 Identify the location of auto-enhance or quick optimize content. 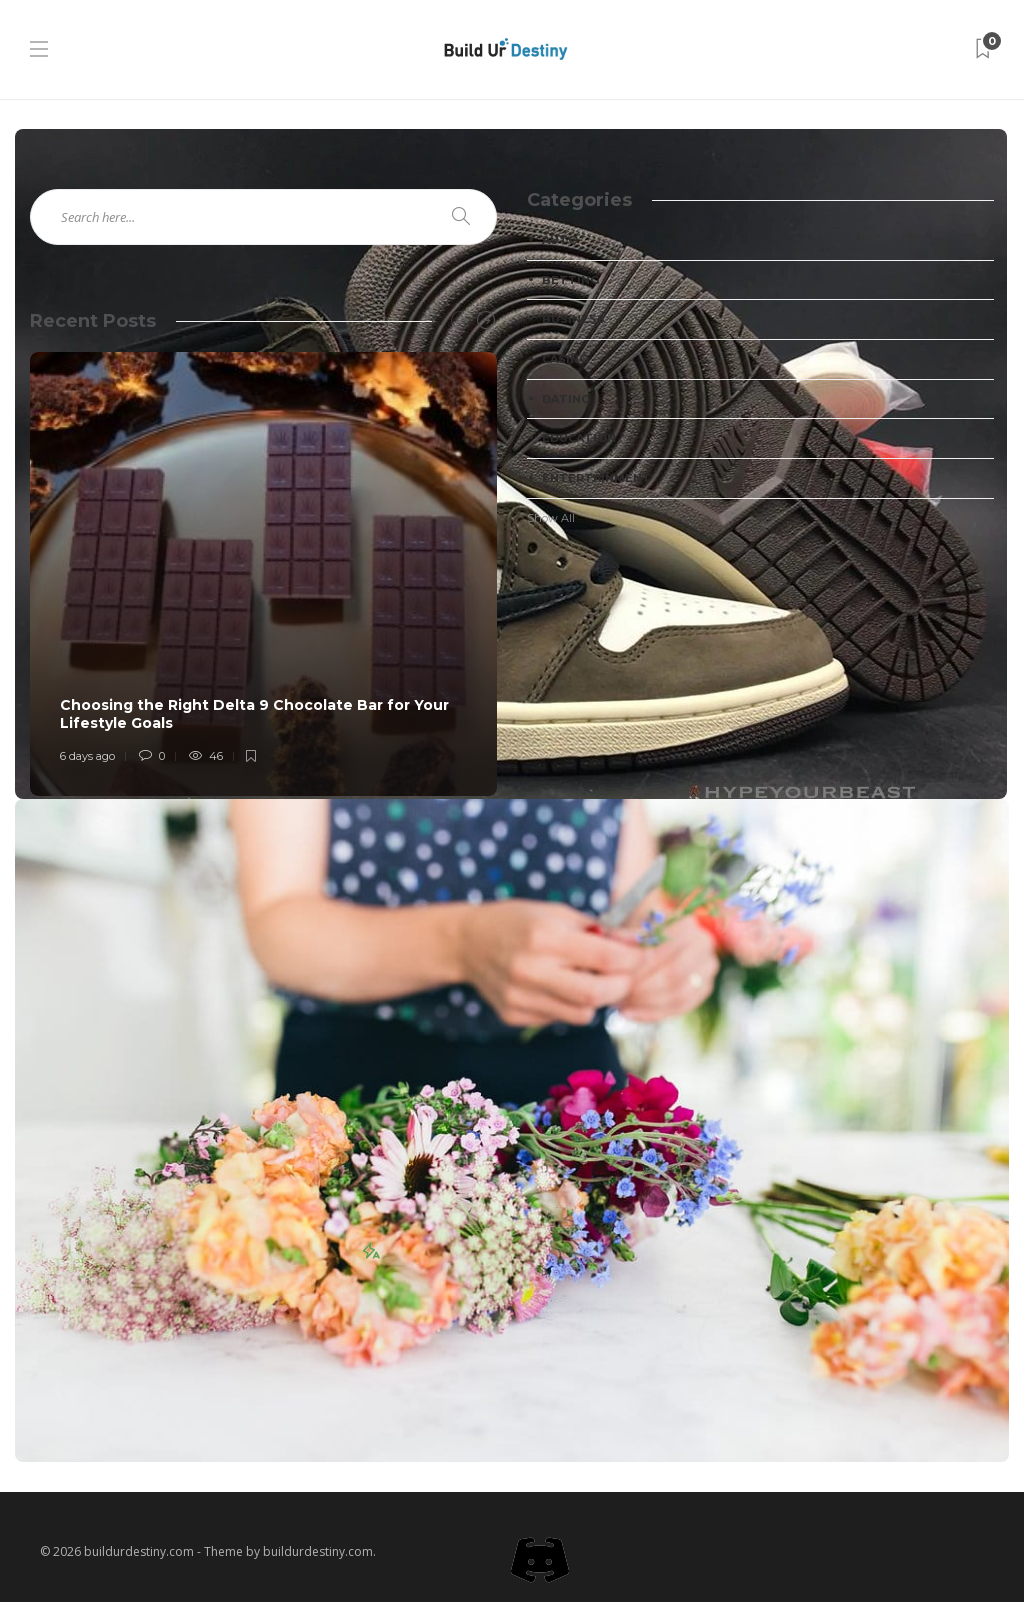
(371, 1251).